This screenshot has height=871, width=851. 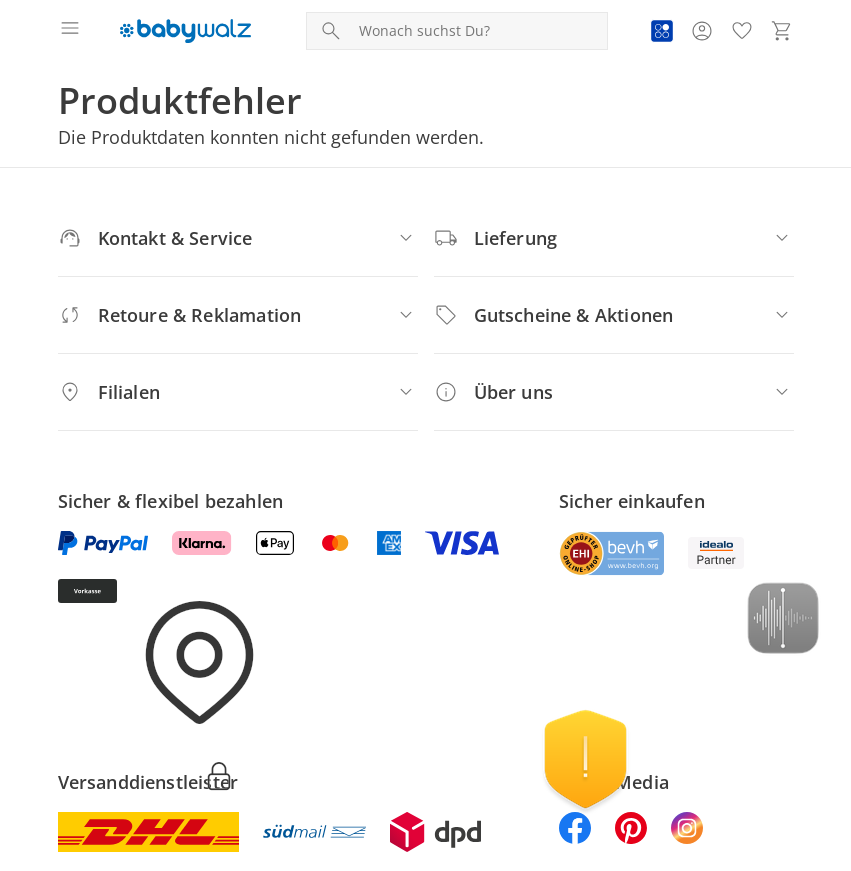 What do you see at coordinates (199, 662) in the screenshot?
I see `access location settings` at bounding box center [199, 662].